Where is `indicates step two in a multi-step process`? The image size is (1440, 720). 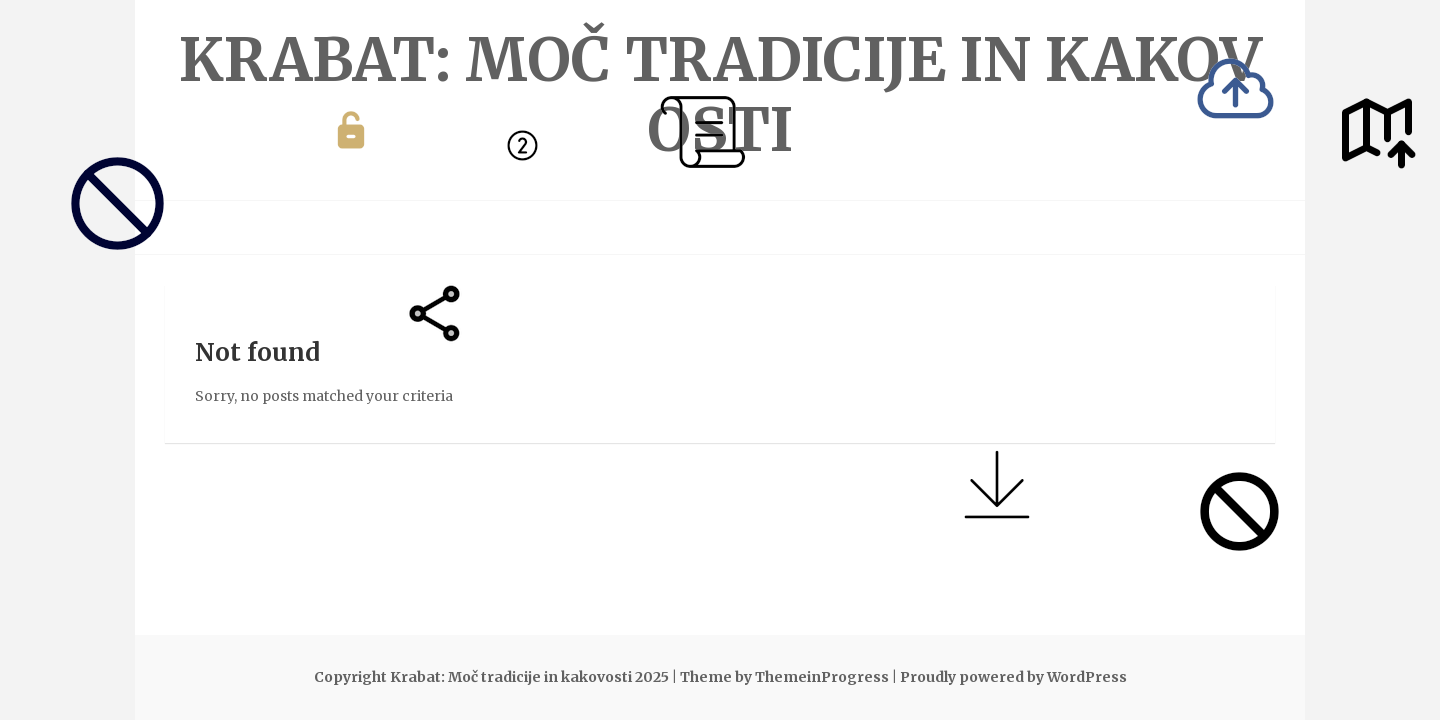 indicates step two in a multi-step process is located at coordinates (522, 145).